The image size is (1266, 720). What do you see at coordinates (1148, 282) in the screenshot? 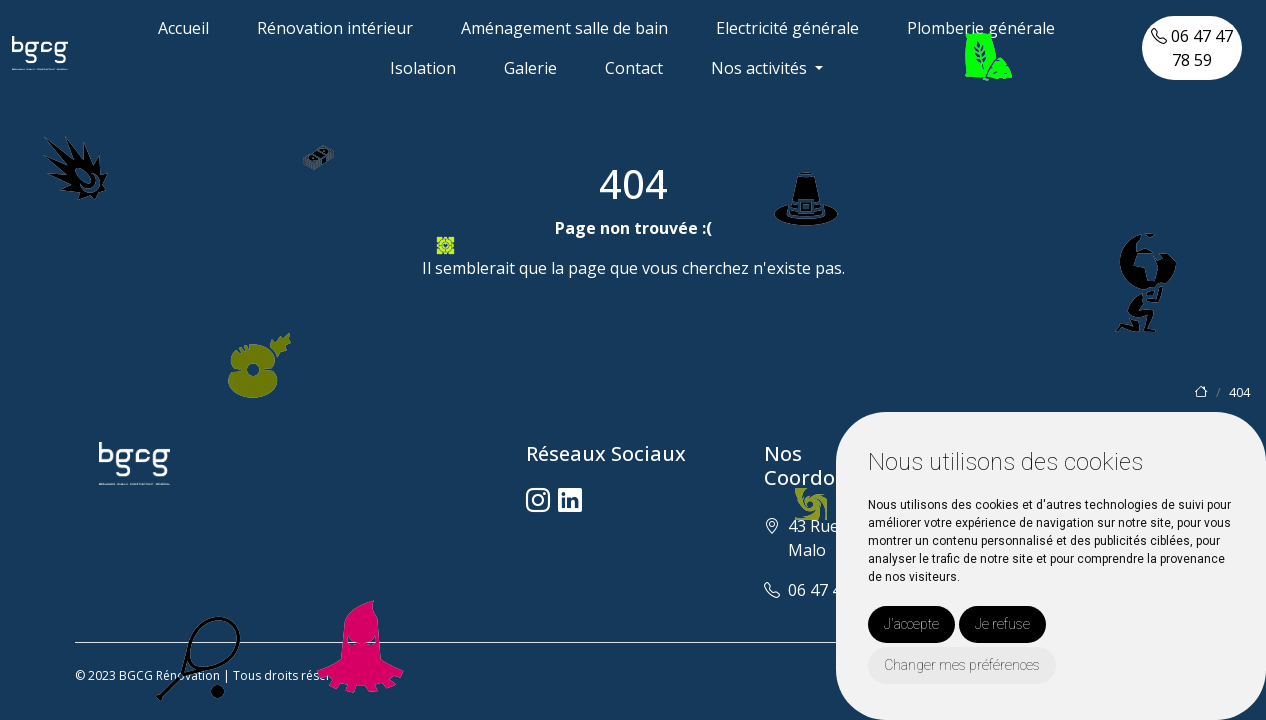
I see `view world map or global content` at bounding box center [1148, 282].